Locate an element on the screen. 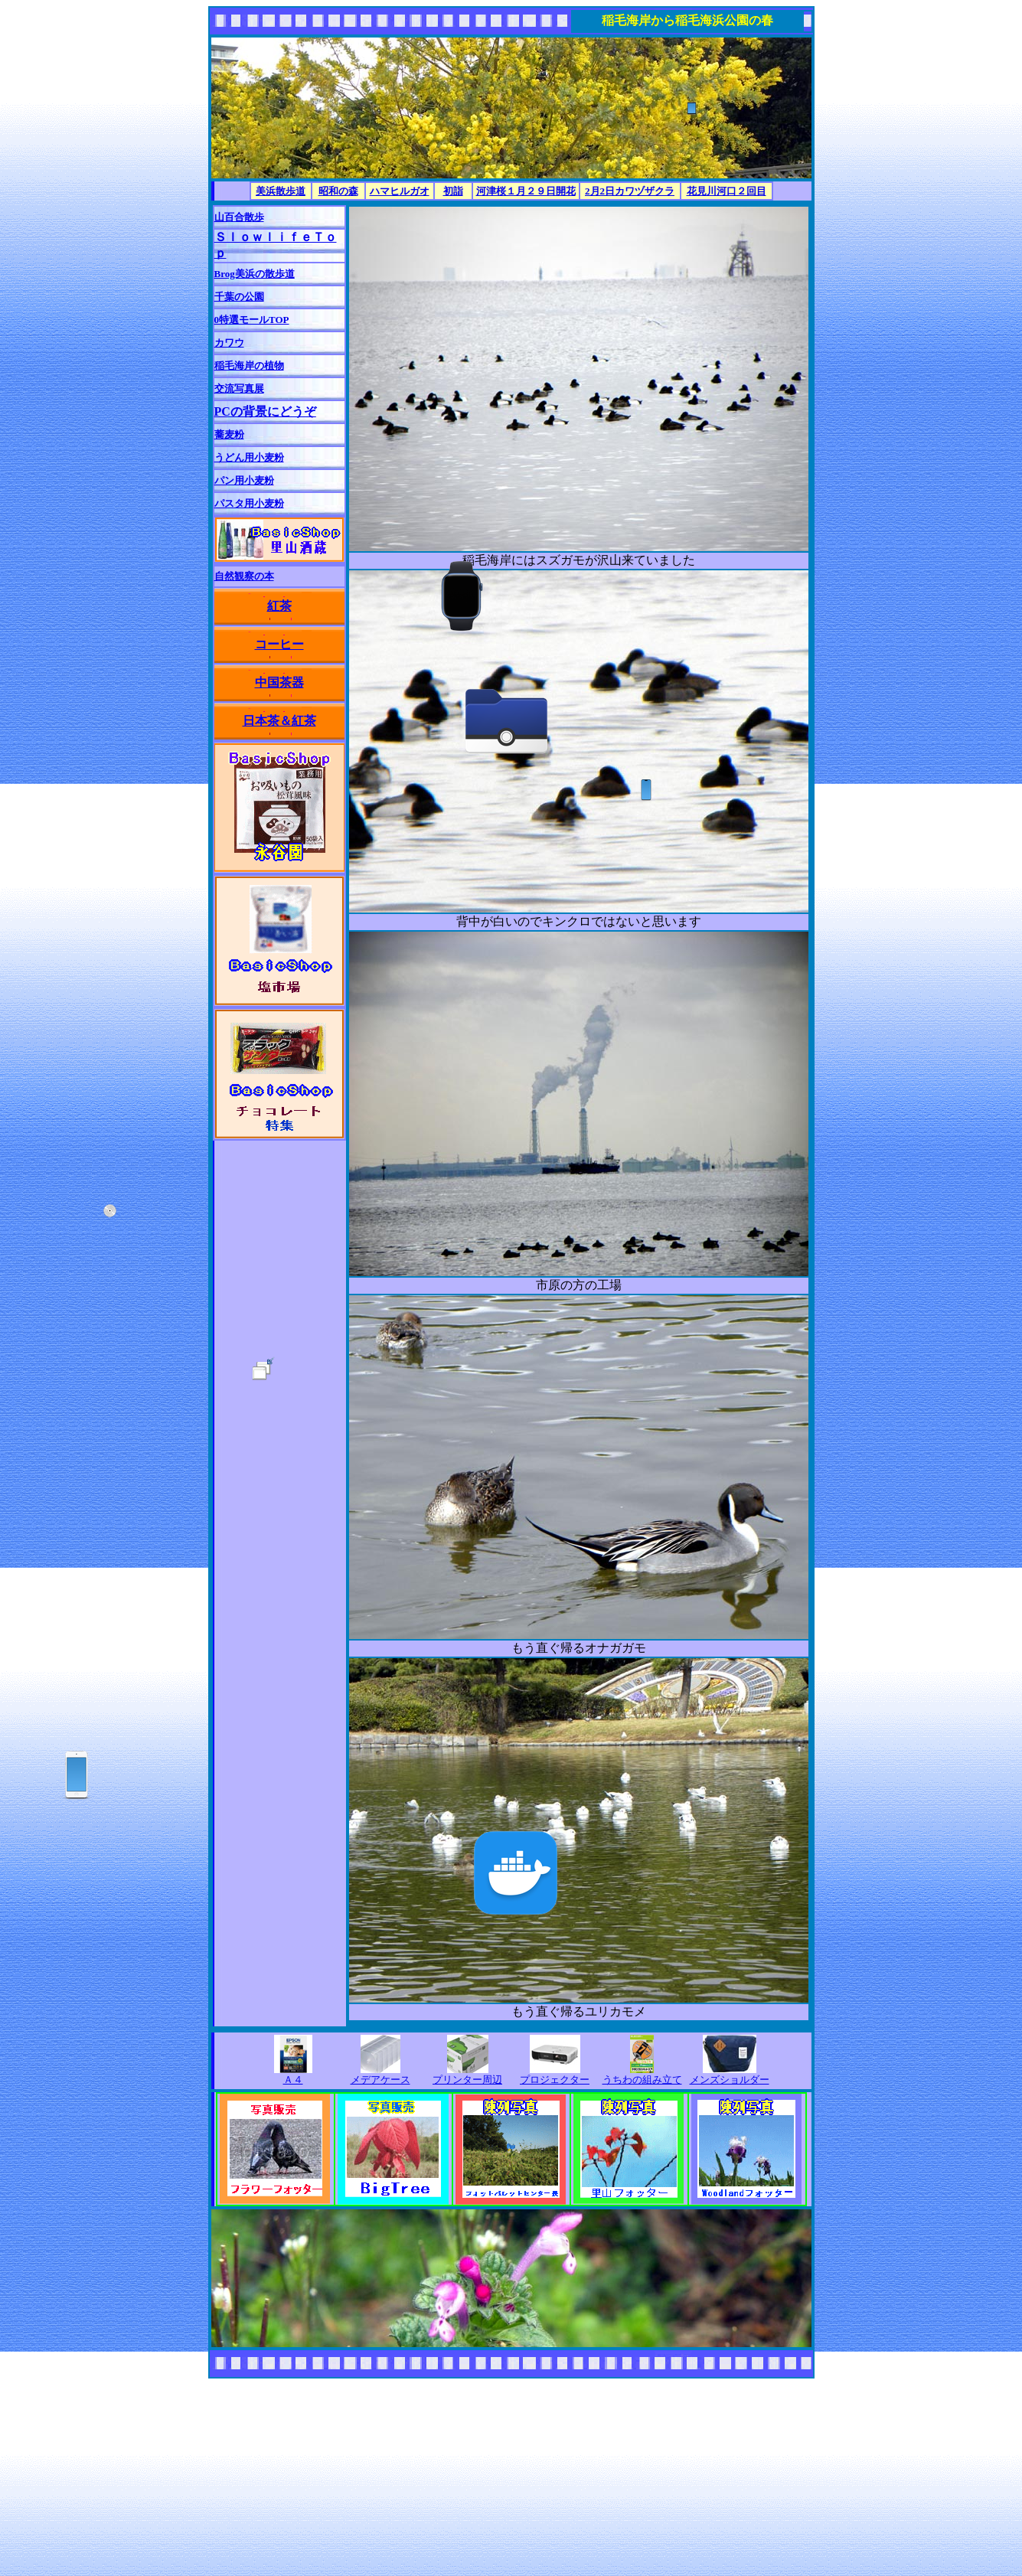 This screenshot has height=2576, width=1022. apple watch series 8 device icon is located at coordinates (461, 596).